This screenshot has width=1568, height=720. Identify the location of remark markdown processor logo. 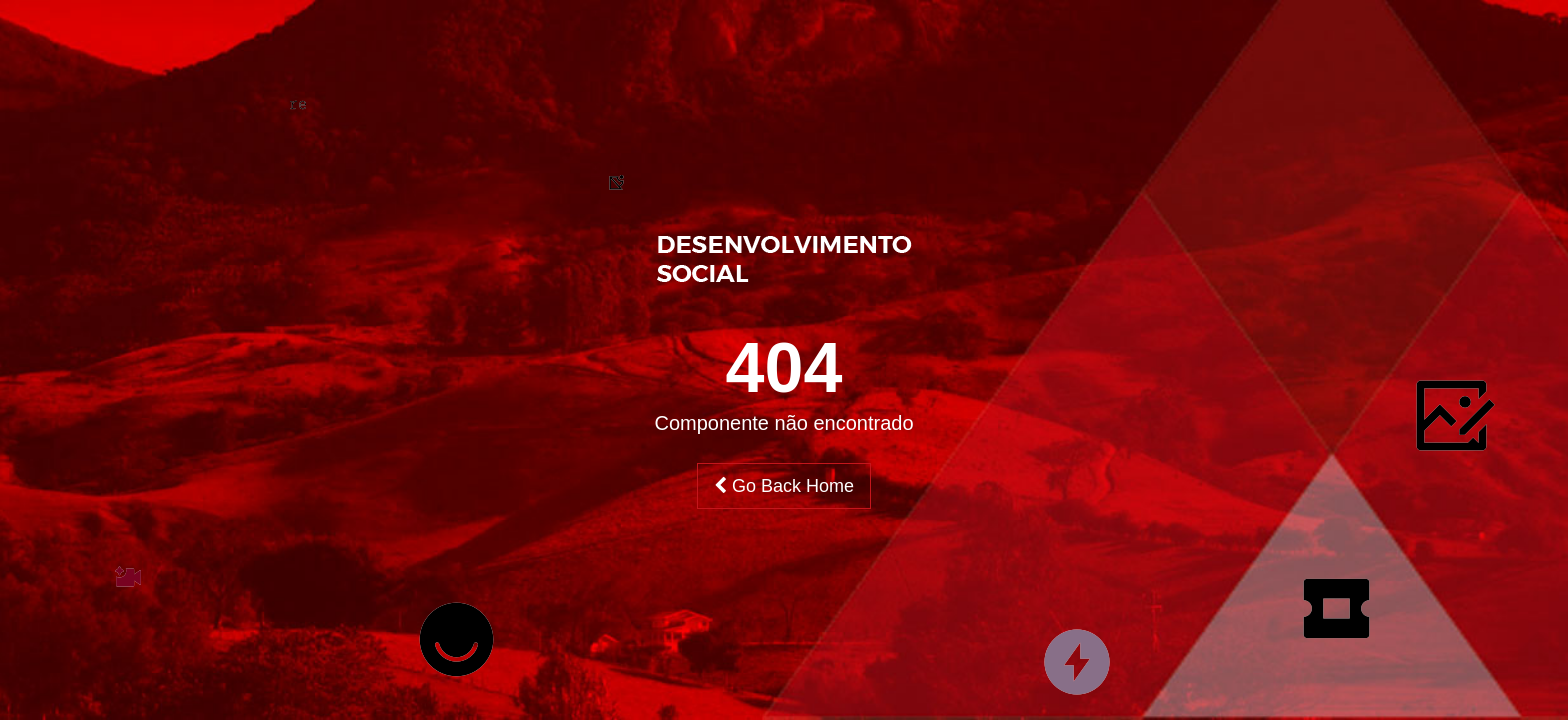
(298, 105).